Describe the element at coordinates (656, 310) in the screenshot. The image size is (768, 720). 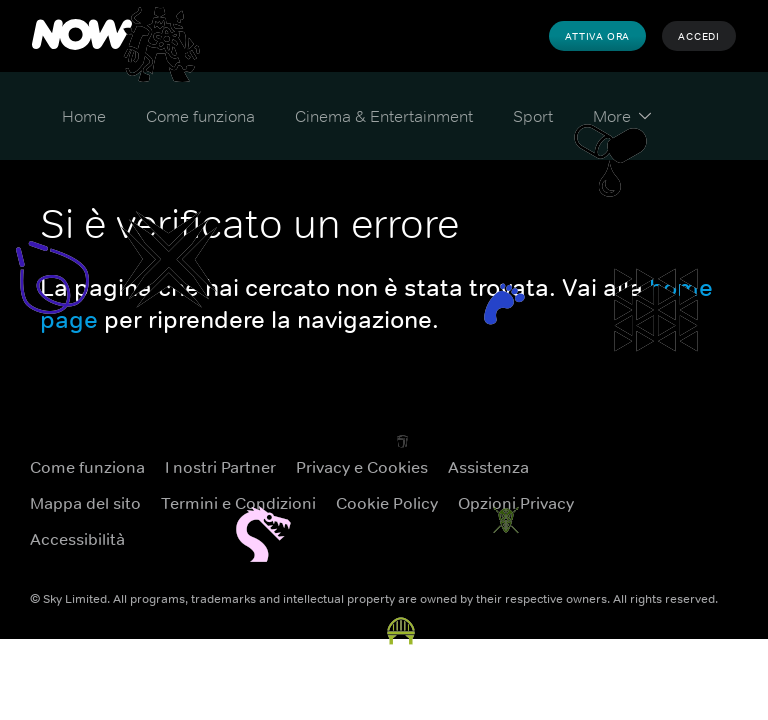
I see `decorative geometric pattern element` at that location.